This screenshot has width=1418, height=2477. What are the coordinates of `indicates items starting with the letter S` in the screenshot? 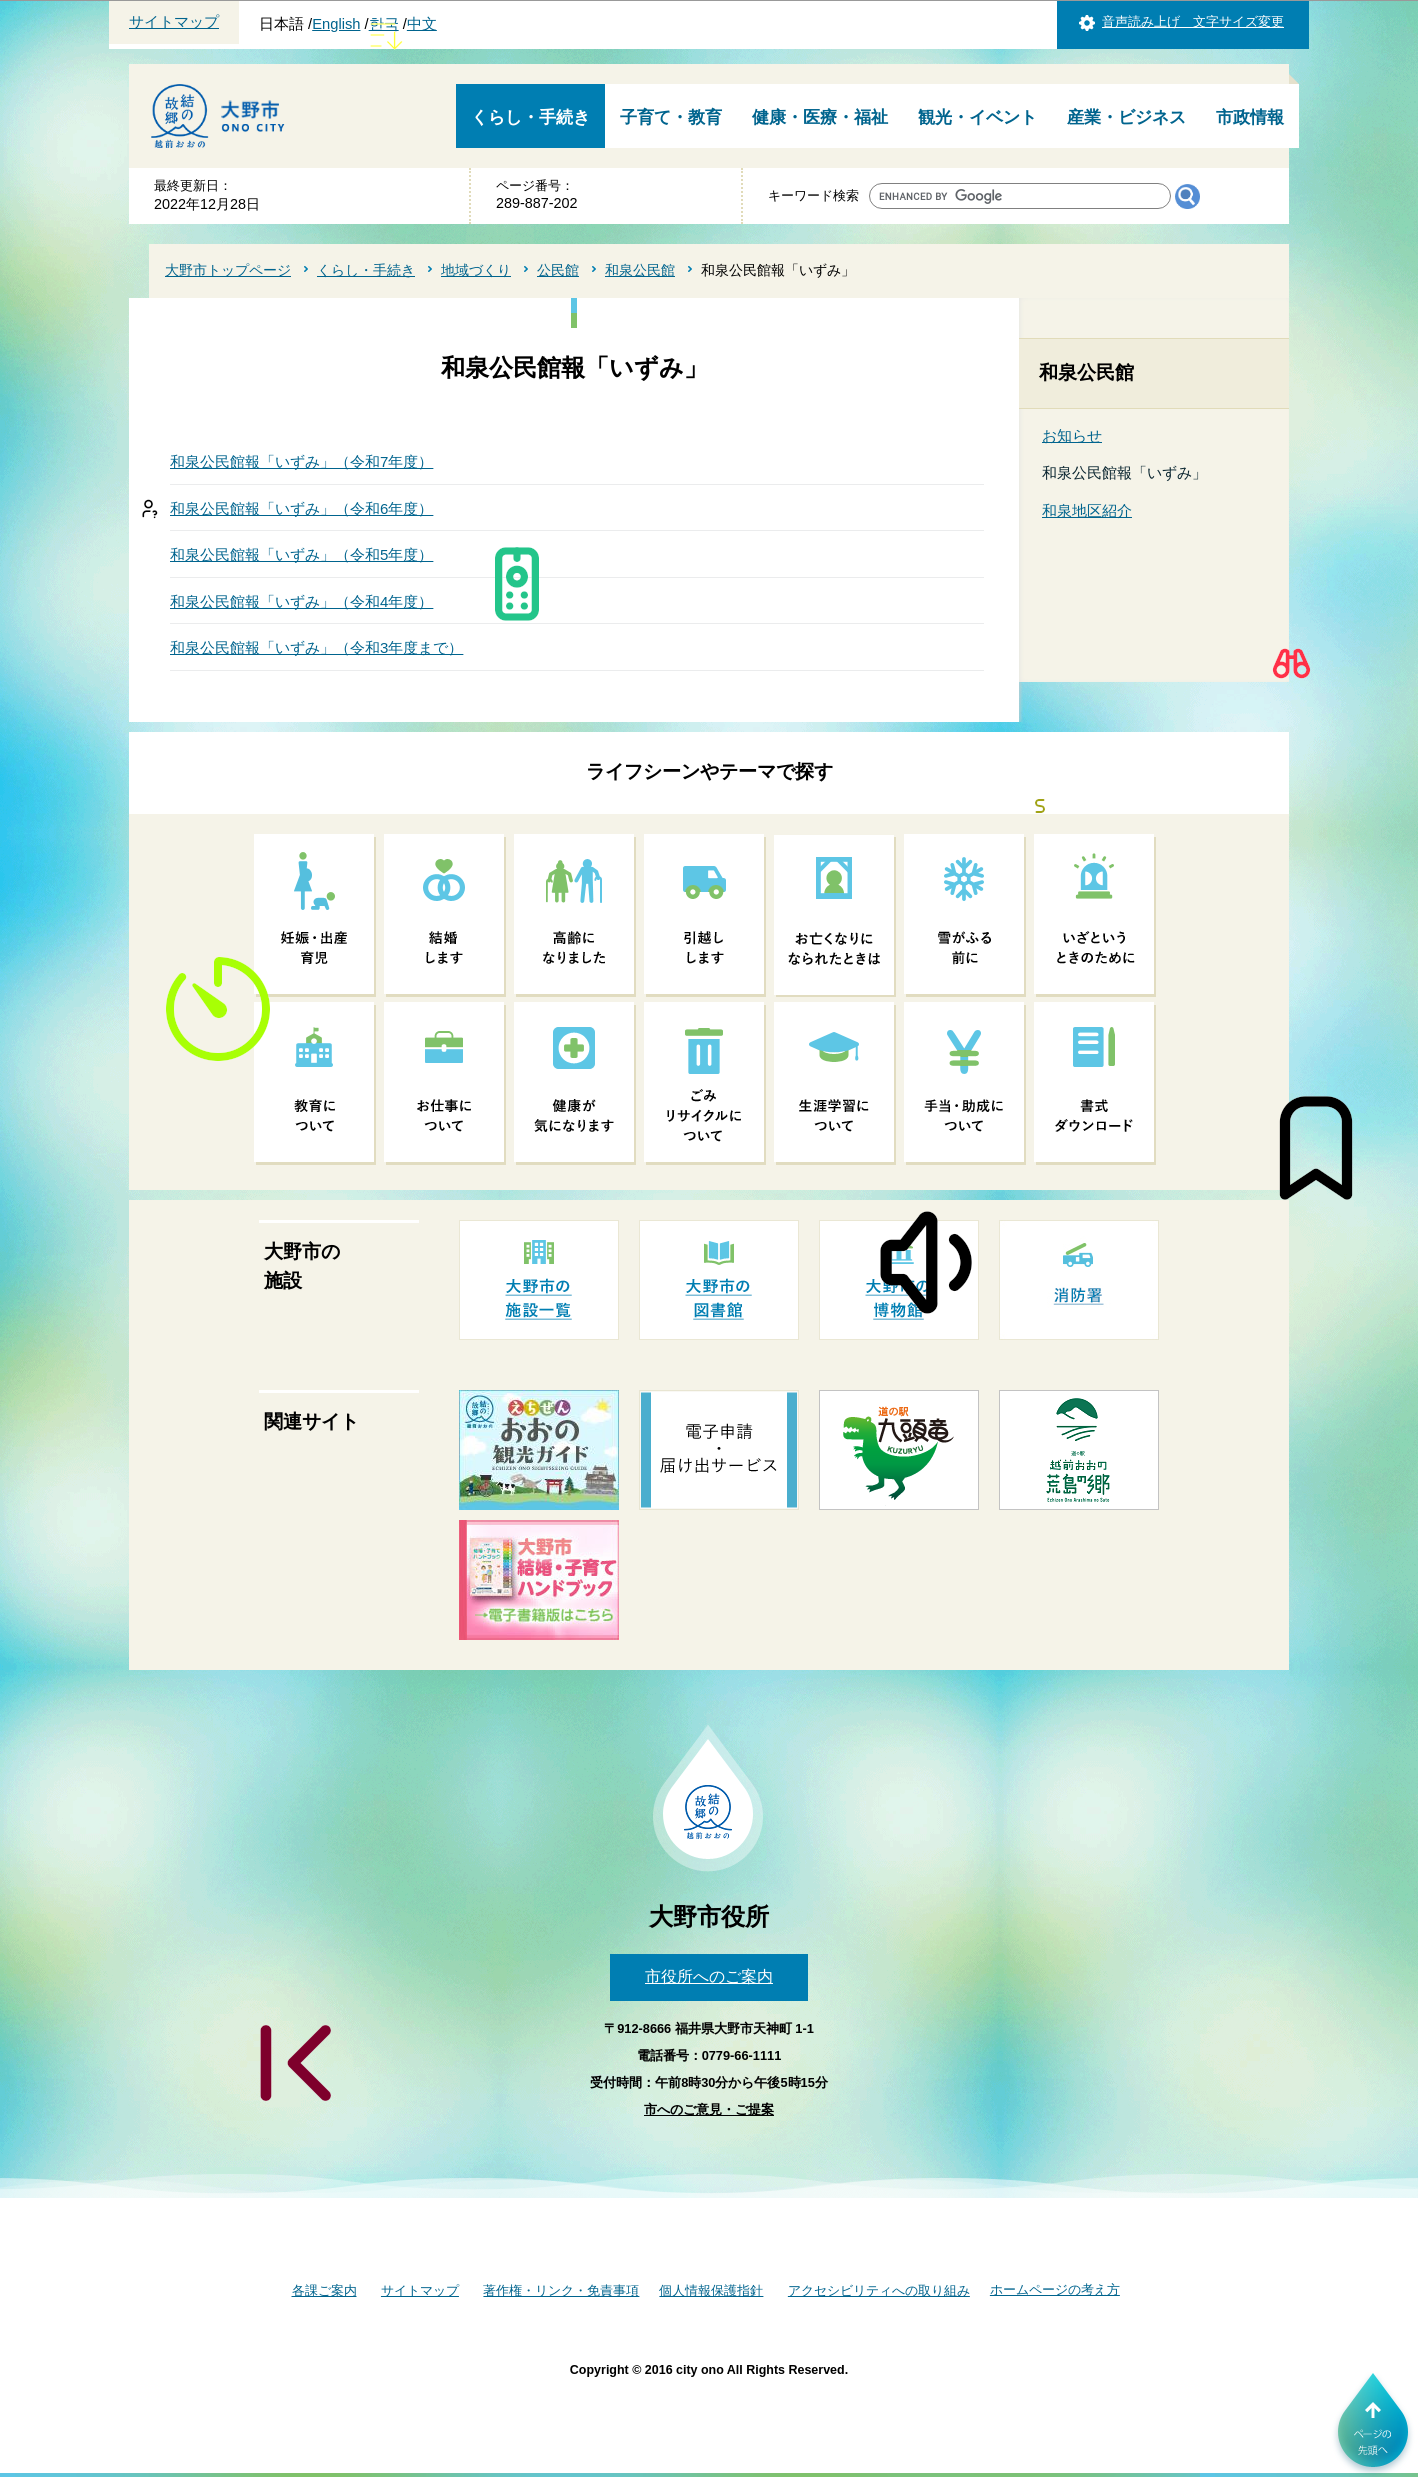 It's located at (1040, 806).